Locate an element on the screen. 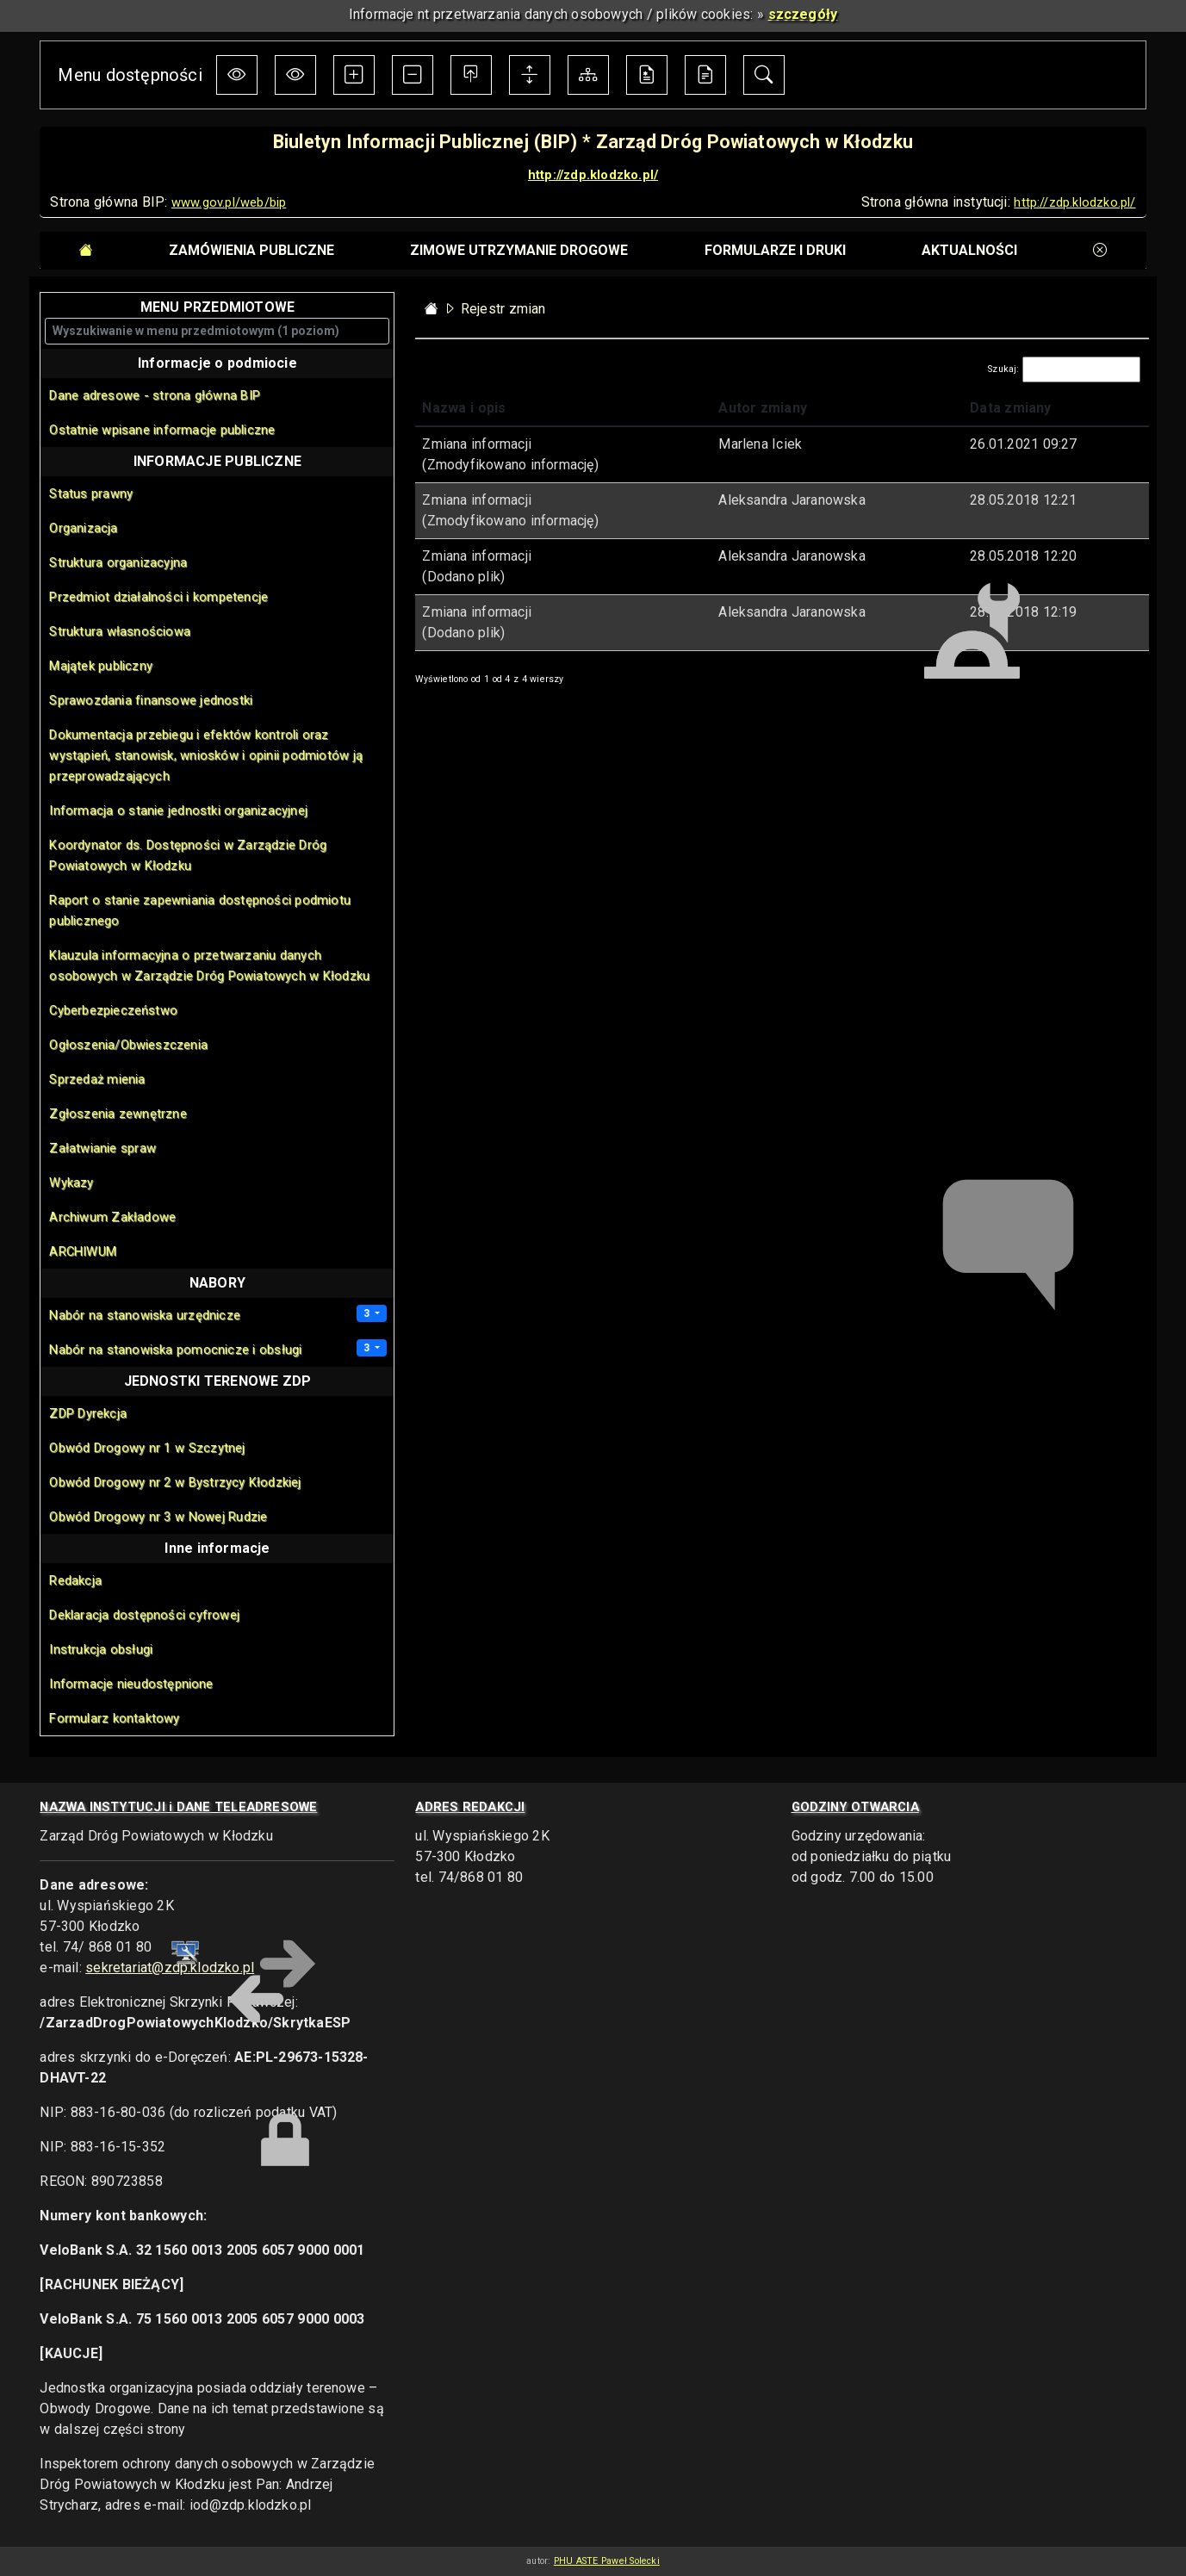  indicates user is available to chat is located at coordinates (1008, 1245).